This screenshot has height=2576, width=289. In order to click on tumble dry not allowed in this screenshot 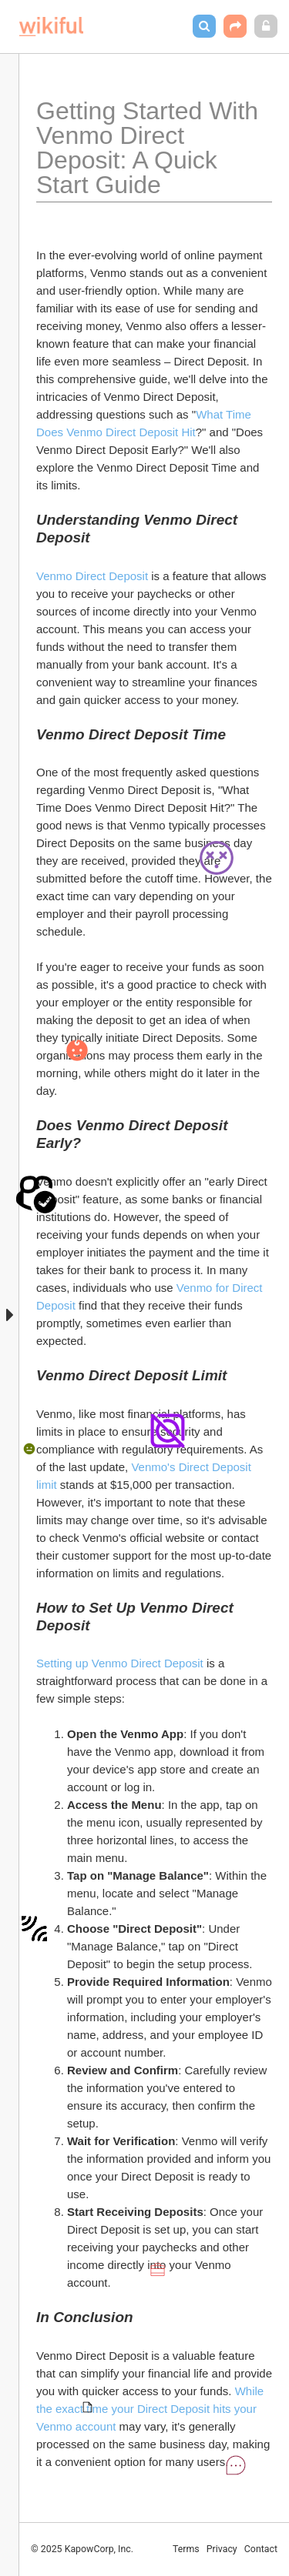, I will do `click(167, 1430)`.